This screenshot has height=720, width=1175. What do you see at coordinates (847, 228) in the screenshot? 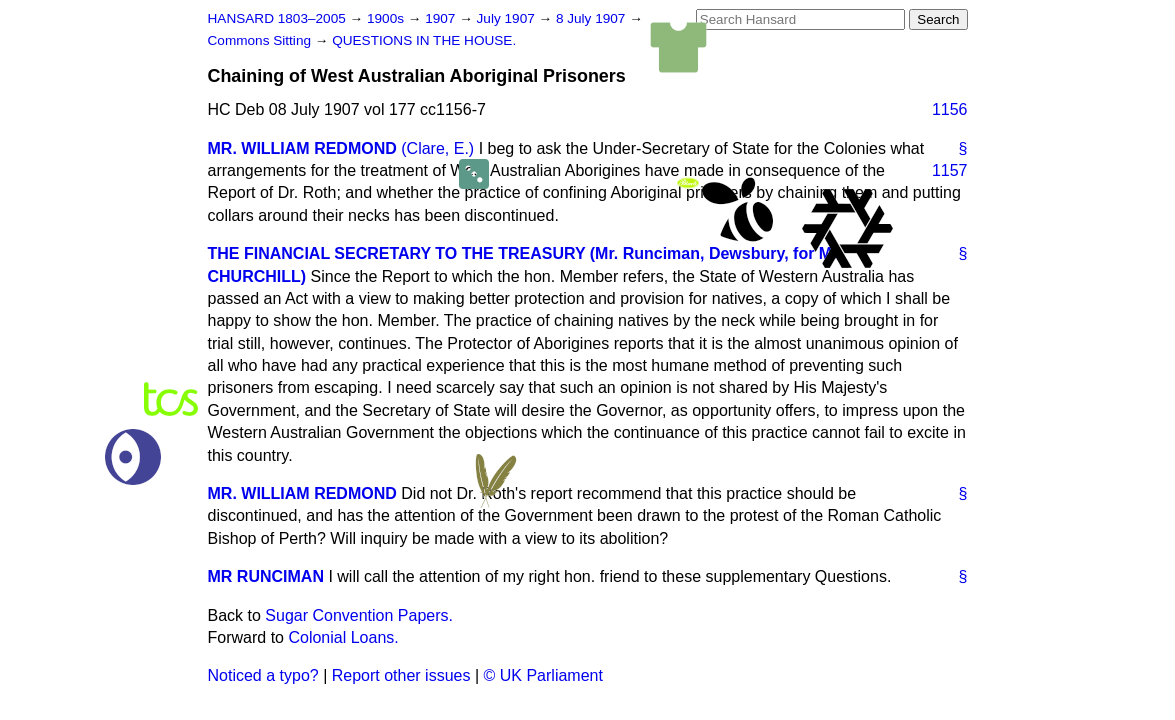
I see `NixOS Linux distribution logo` at bounding box center [847, 228].